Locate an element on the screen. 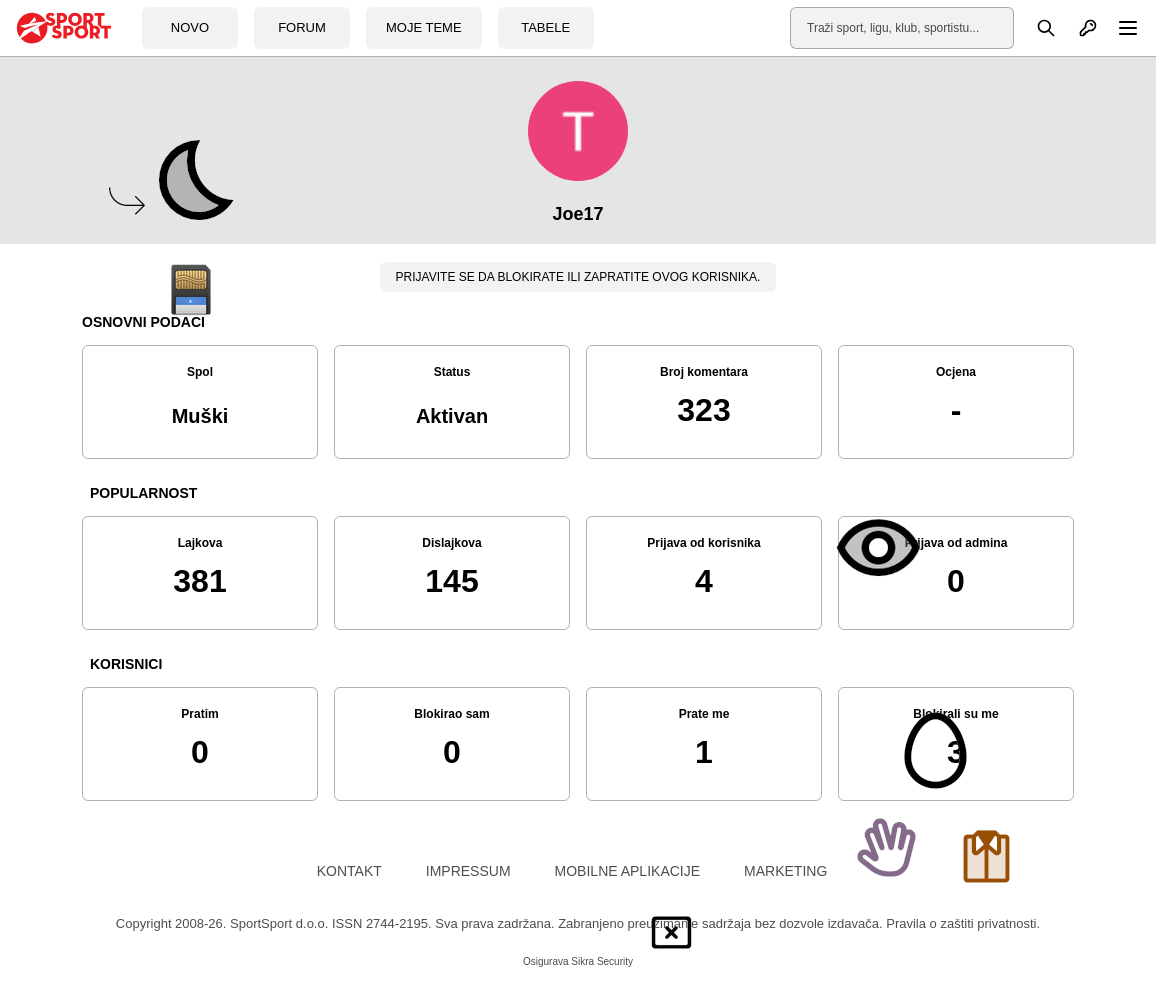 The height and width of the screenshot is (993, 1156). indicates breakfast or food-related content is located at coordinates (935, 750).